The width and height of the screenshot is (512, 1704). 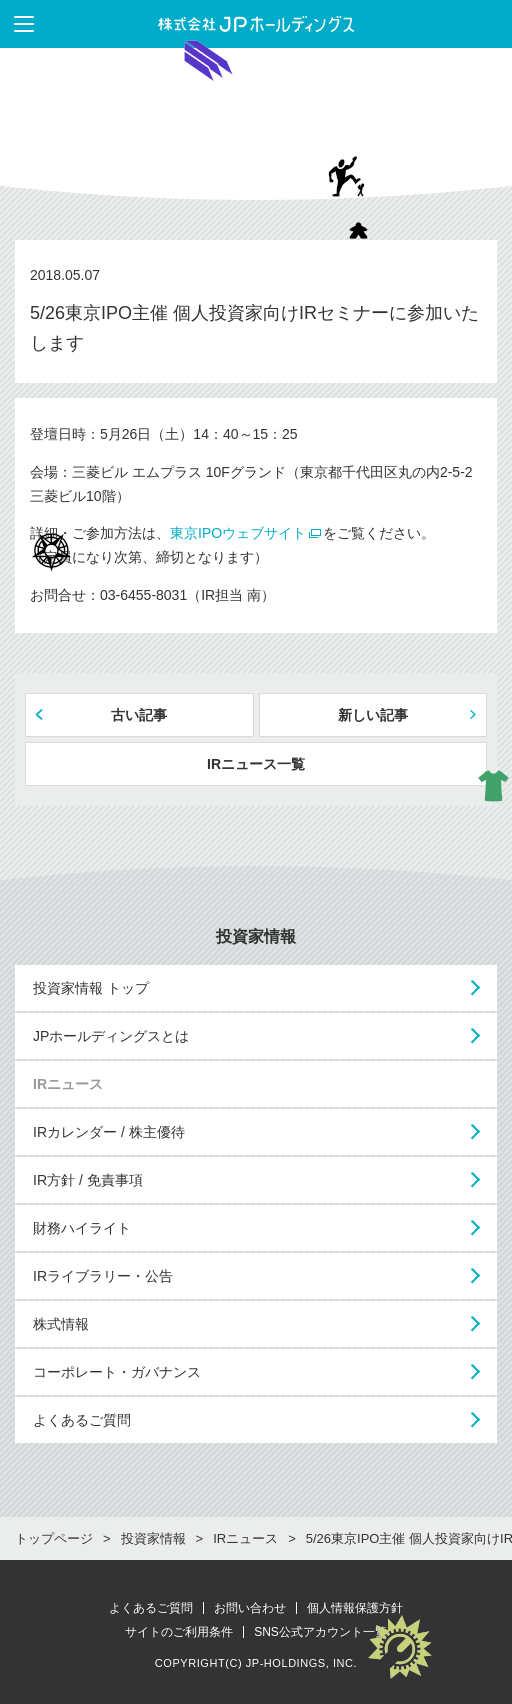 I want to click on browse clothing or apparel items, so click(x=493, y=785).